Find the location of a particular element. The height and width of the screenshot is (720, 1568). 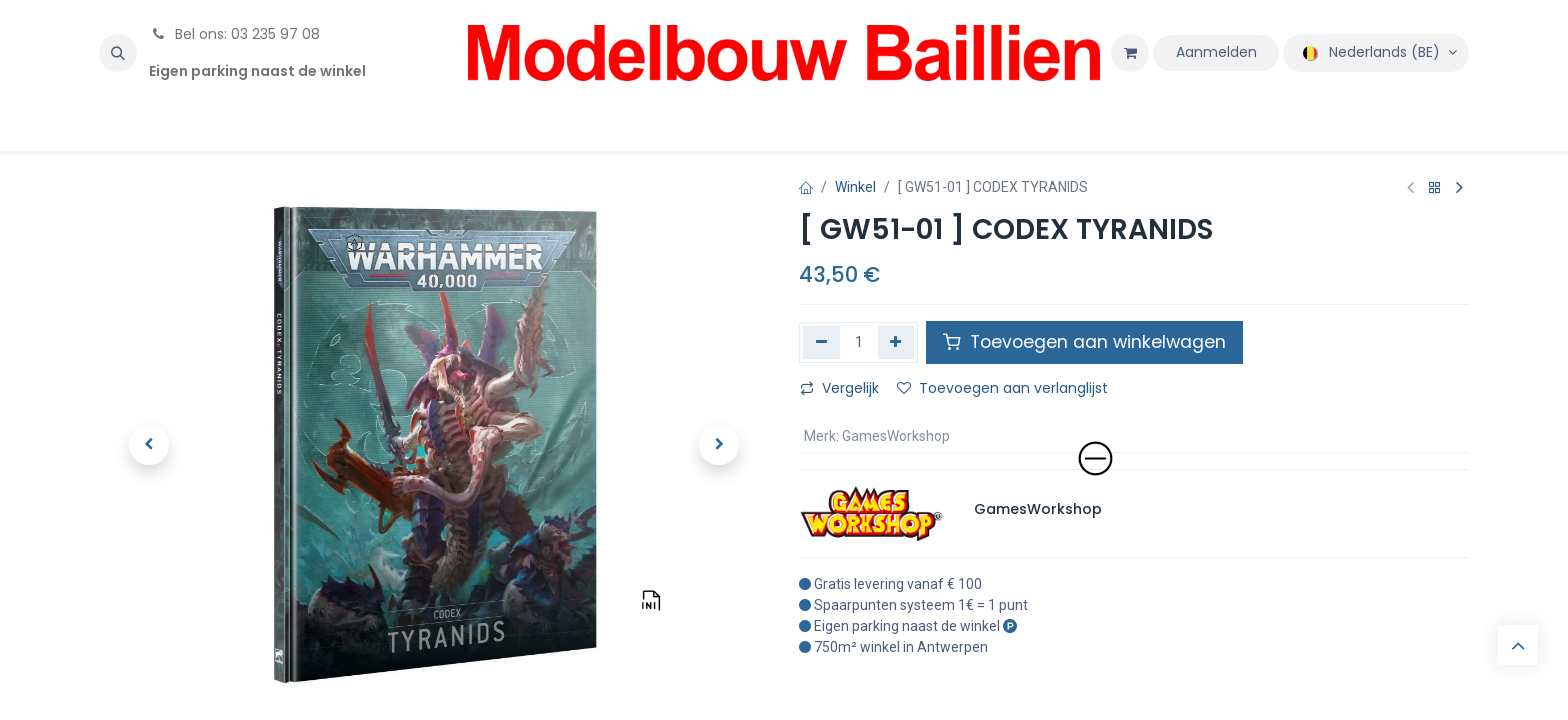

open or view an INI configuration file is located at coordinates (651, 600).